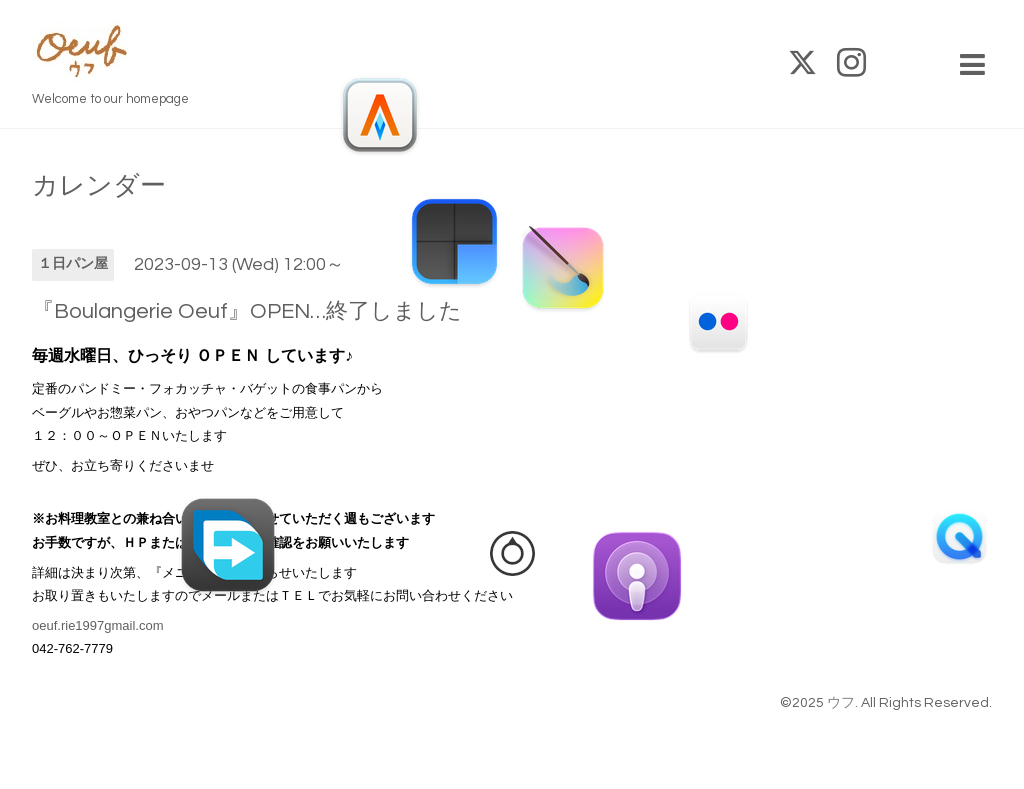  Describe the element at coordinates (512, 553) in the screenshot. I see `access privacy settings` at that location.